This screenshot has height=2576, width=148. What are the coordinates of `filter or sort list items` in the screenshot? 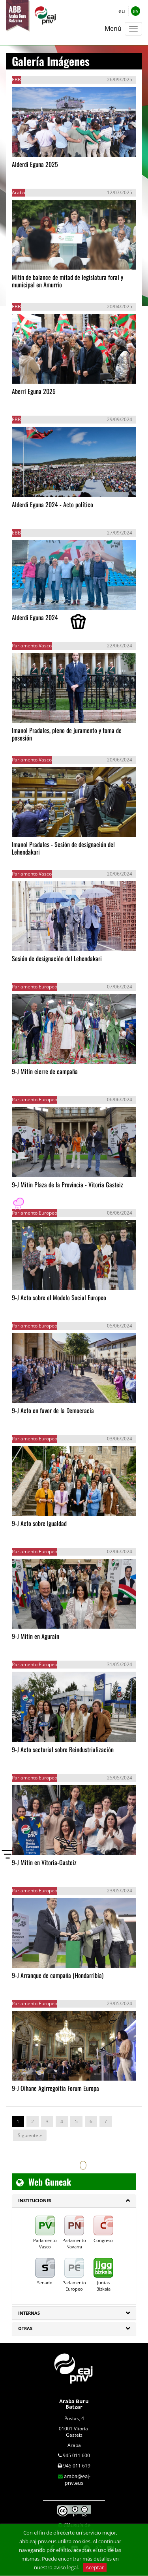 It's located at (7, 1854).